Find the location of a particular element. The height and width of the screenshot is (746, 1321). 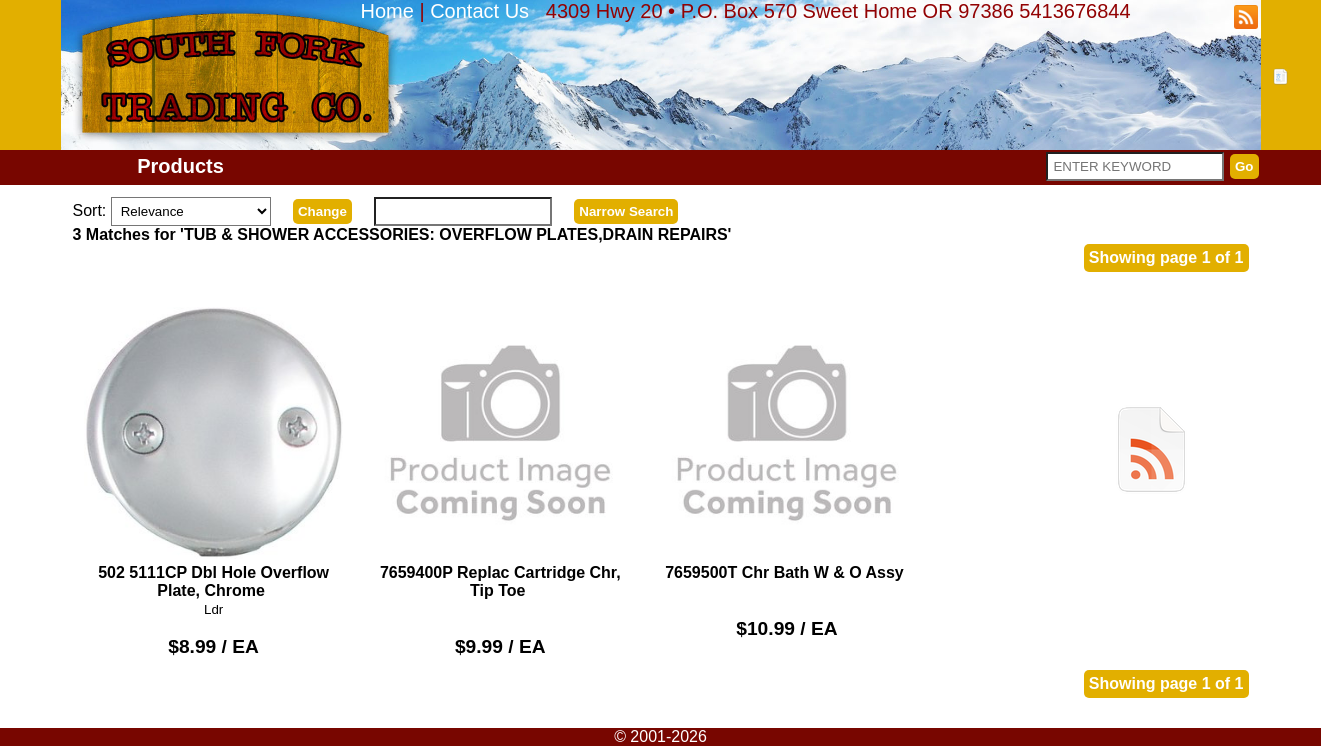

an RSS feed file or subscription document is located at coordinates (1151, 449).